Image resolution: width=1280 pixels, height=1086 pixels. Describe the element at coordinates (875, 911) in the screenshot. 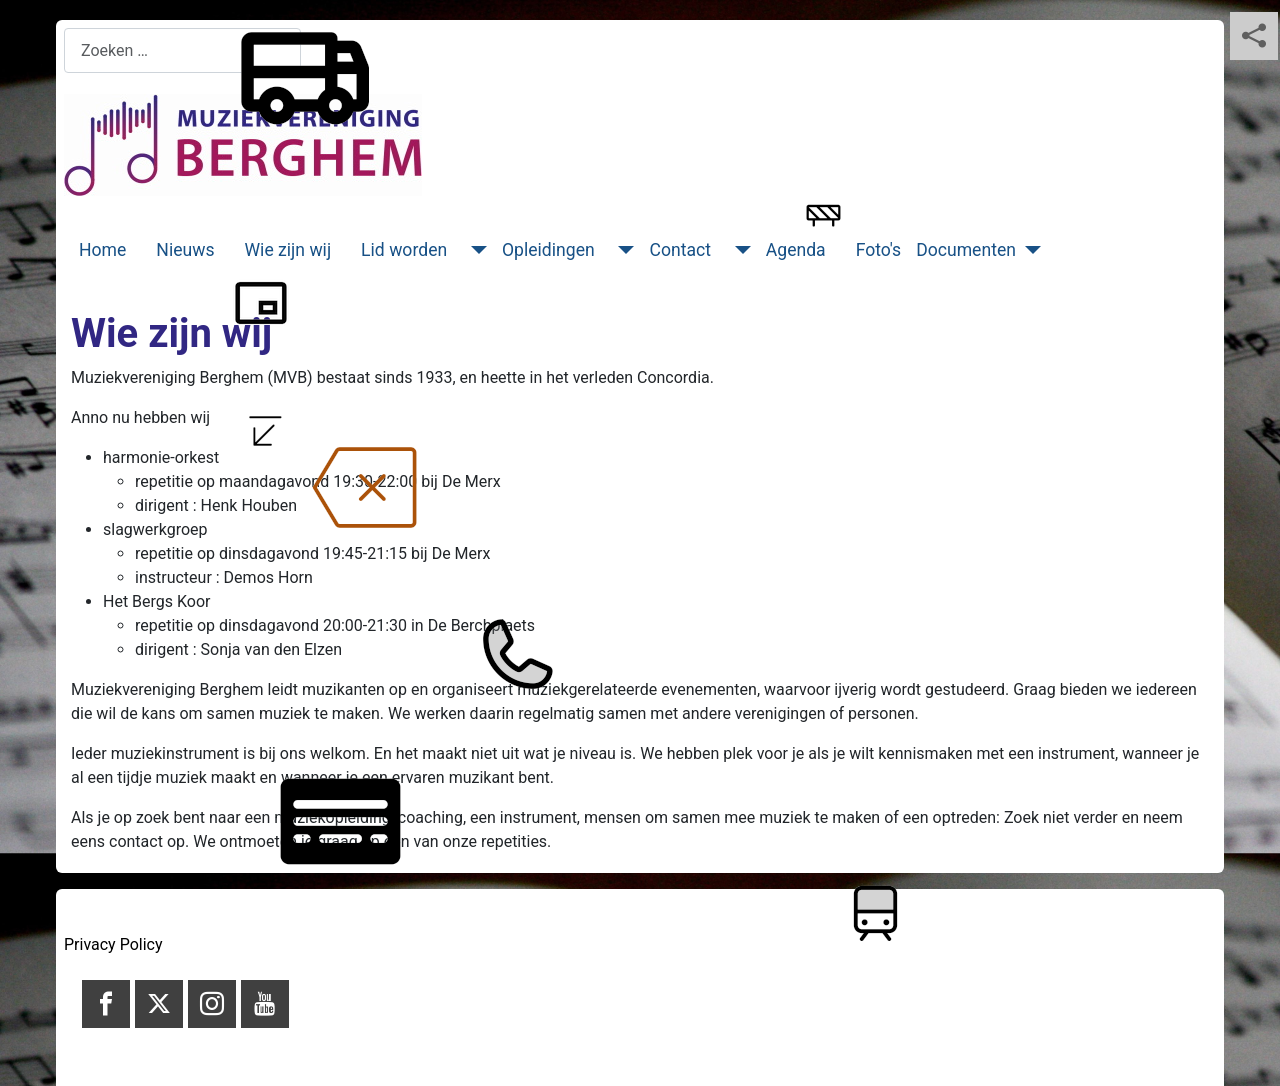

I see `access train schedules or rail services` at that location.